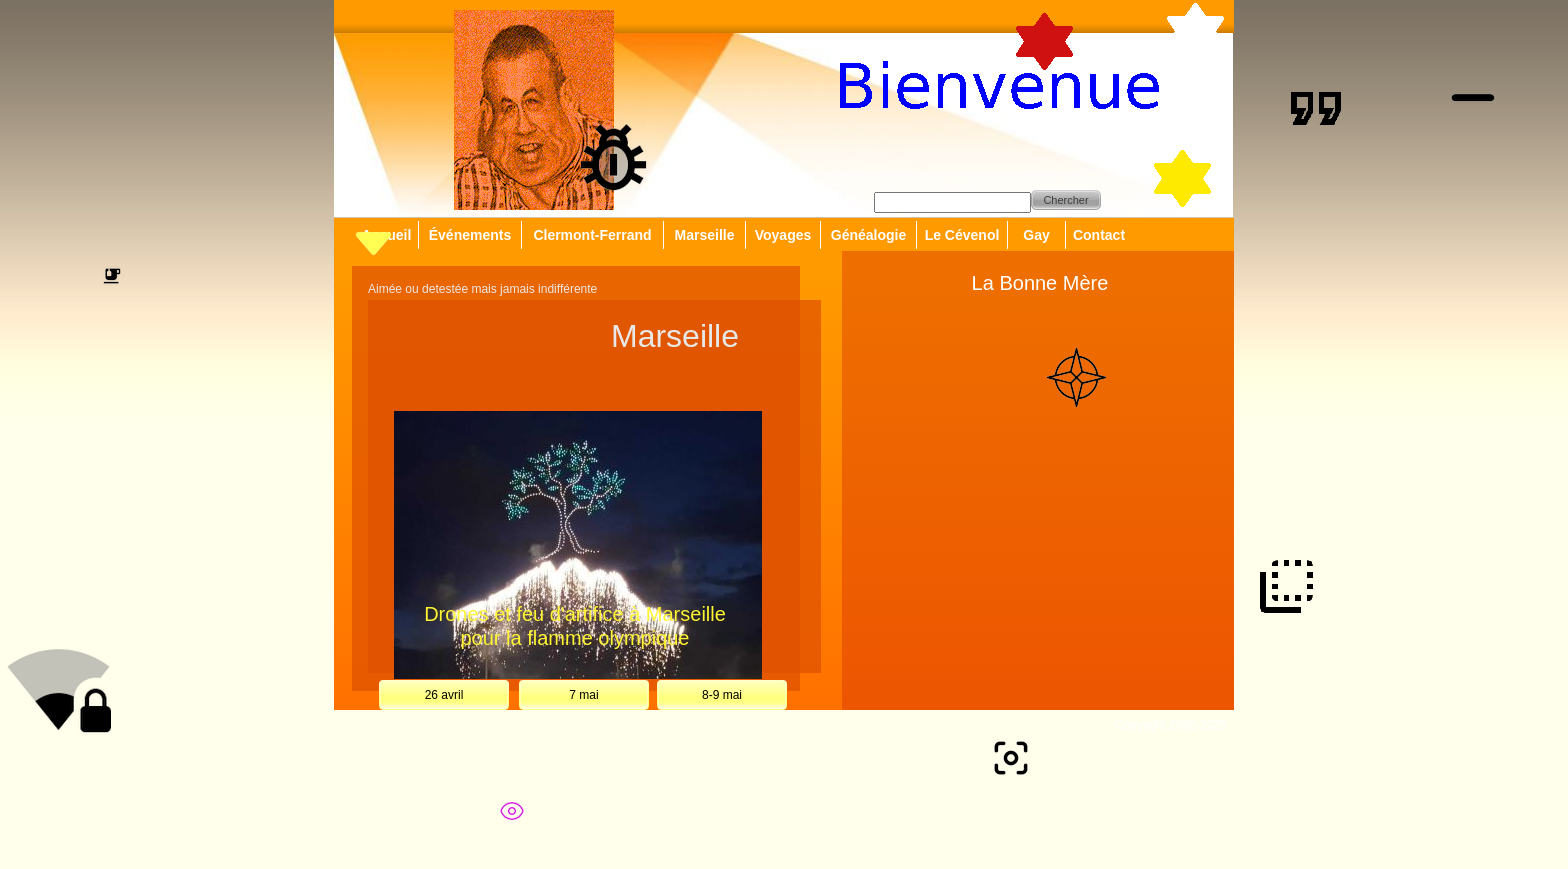  What do you see at coordinates (373, 243) in the screenshot?
I see `expand a dropdown menu` at bounding box center [373, 243].